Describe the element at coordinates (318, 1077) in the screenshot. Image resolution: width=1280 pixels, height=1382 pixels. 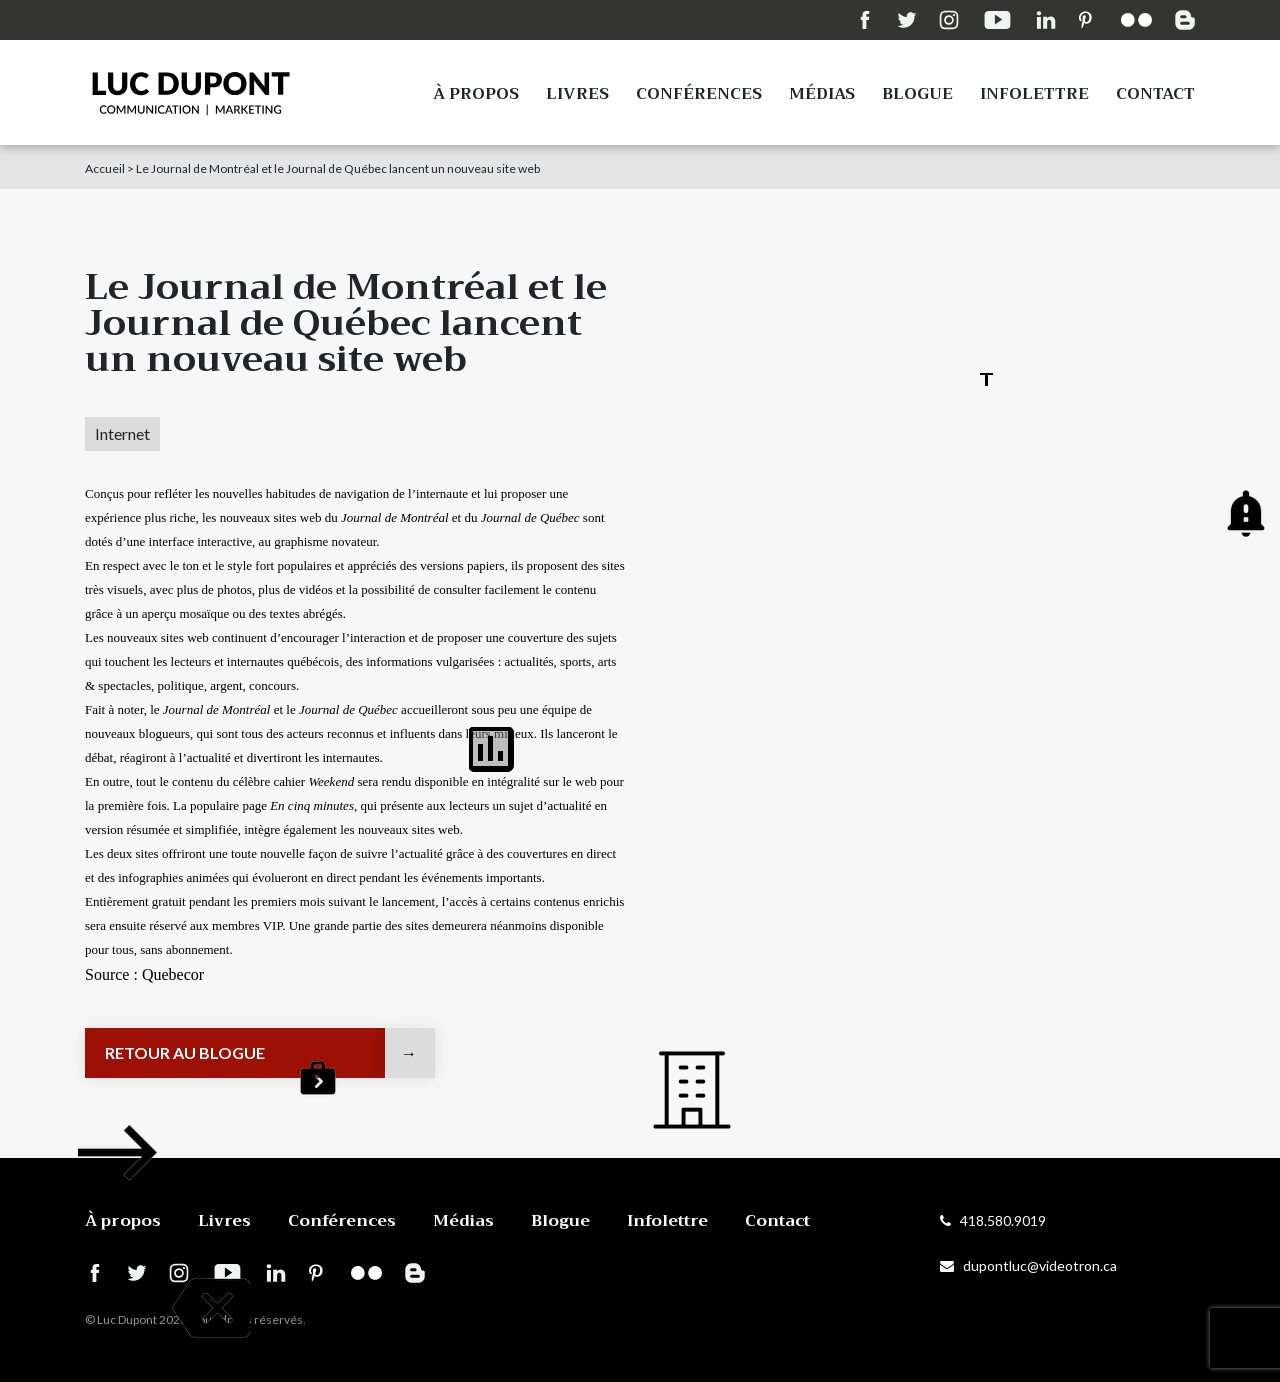
I see `schedule task for next week` at that location.